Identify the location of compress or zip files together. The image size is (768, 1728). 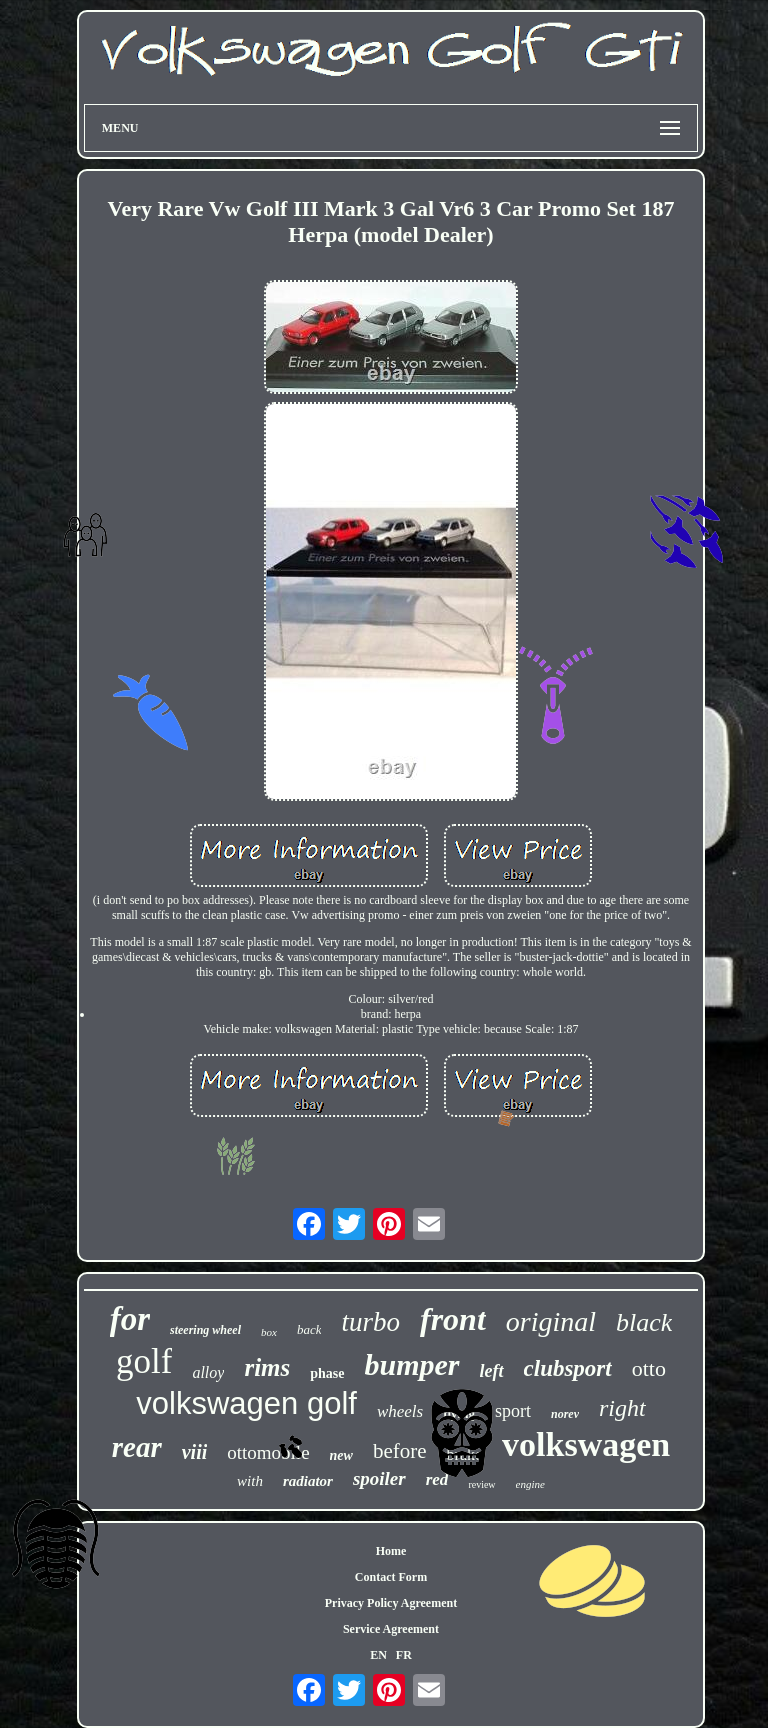
(553, 696).